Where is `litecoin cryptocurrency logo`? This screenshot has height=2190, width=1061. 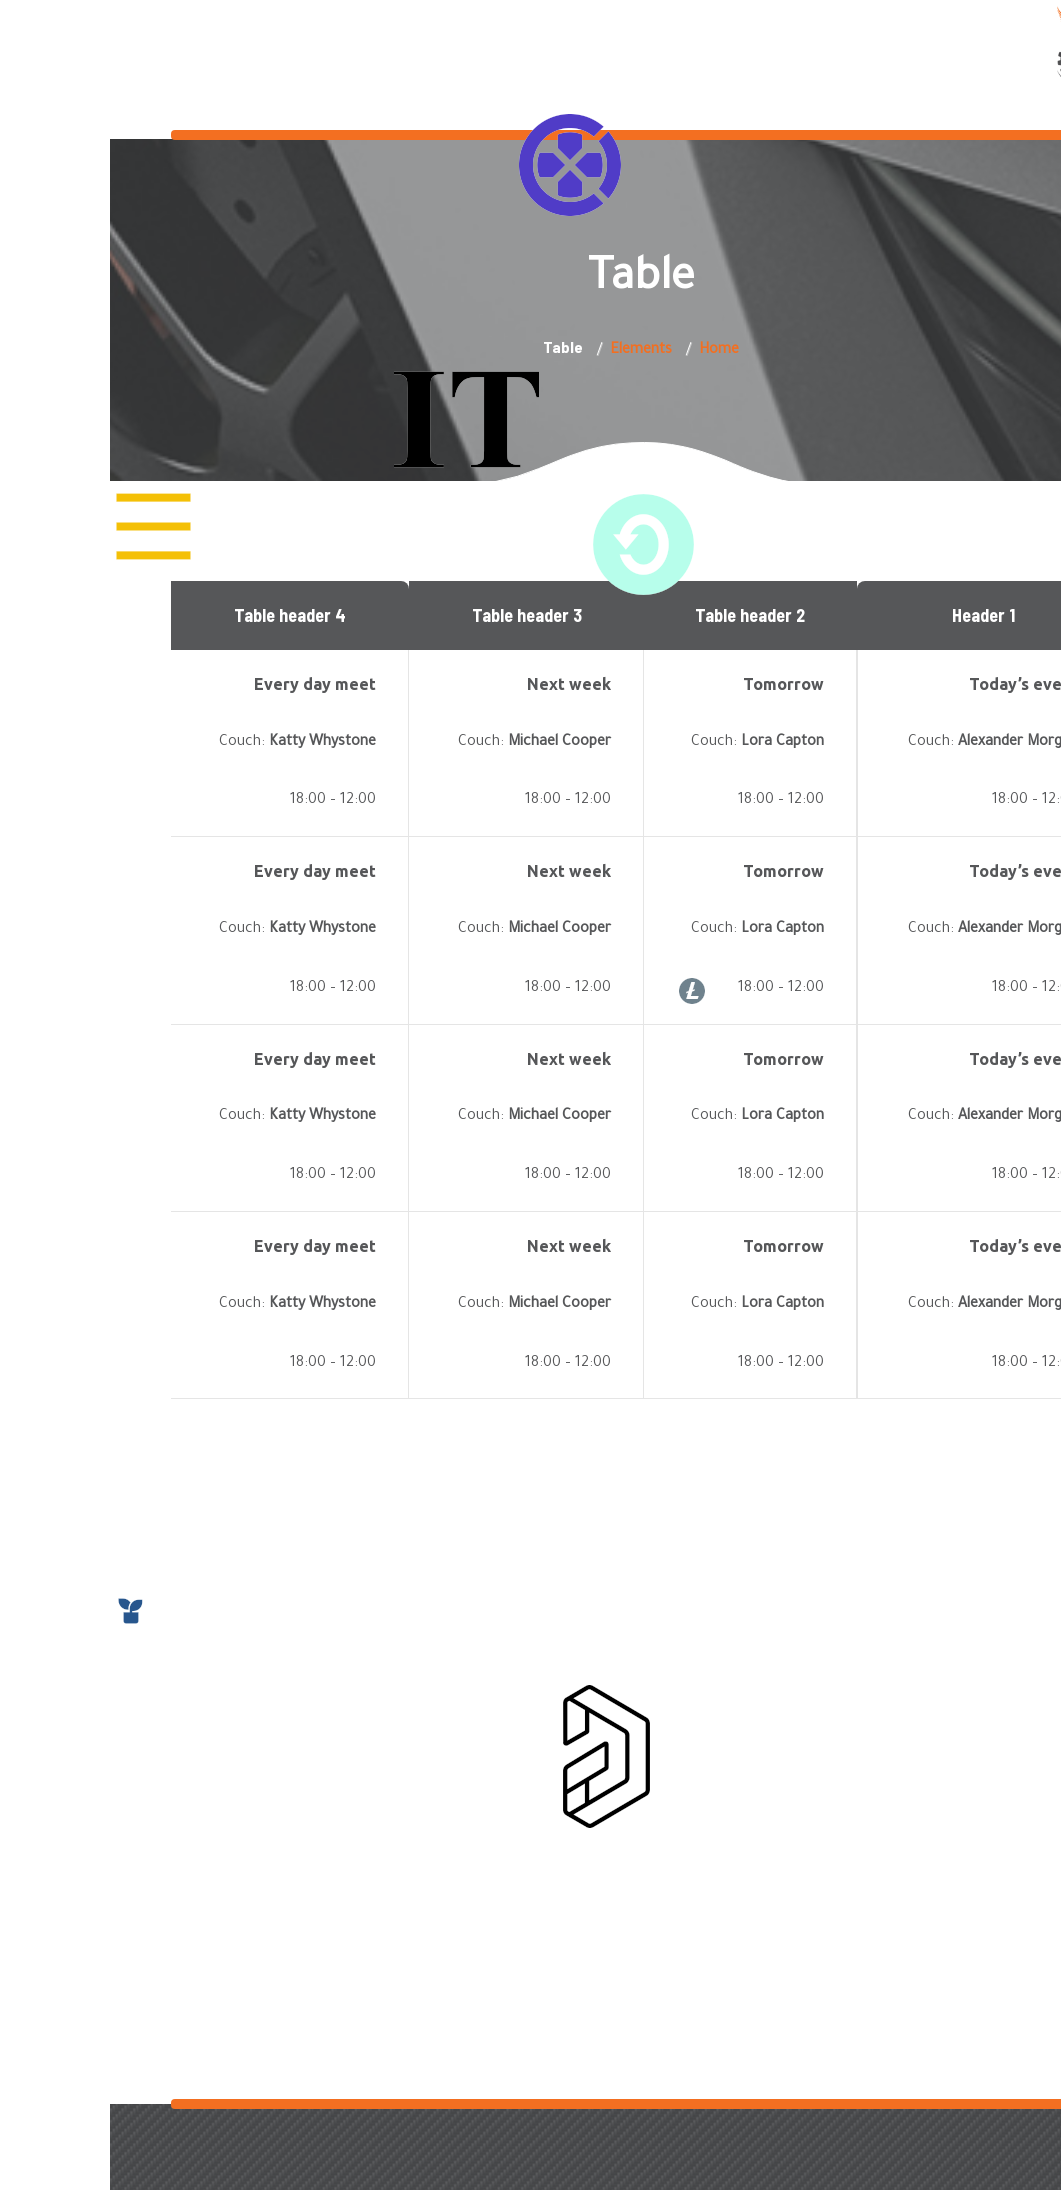
litecoin cryptocurrency logo is located at coordinates (692, 991).